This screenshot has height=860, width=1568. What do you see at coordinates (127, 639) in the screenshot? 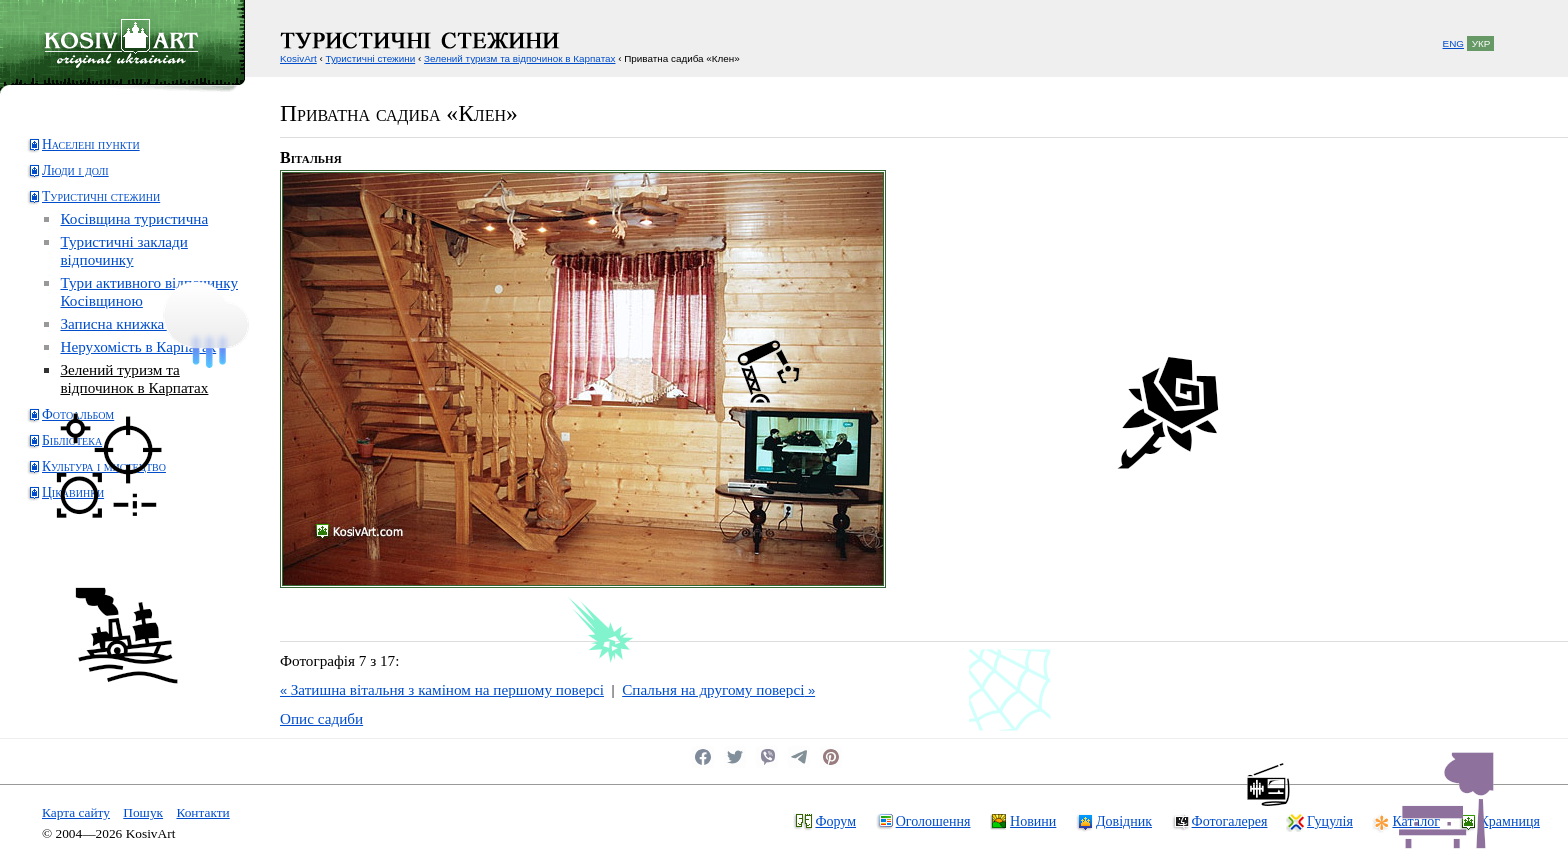
I see `view naval fleet or warship units` at bounding box center [127, 639].